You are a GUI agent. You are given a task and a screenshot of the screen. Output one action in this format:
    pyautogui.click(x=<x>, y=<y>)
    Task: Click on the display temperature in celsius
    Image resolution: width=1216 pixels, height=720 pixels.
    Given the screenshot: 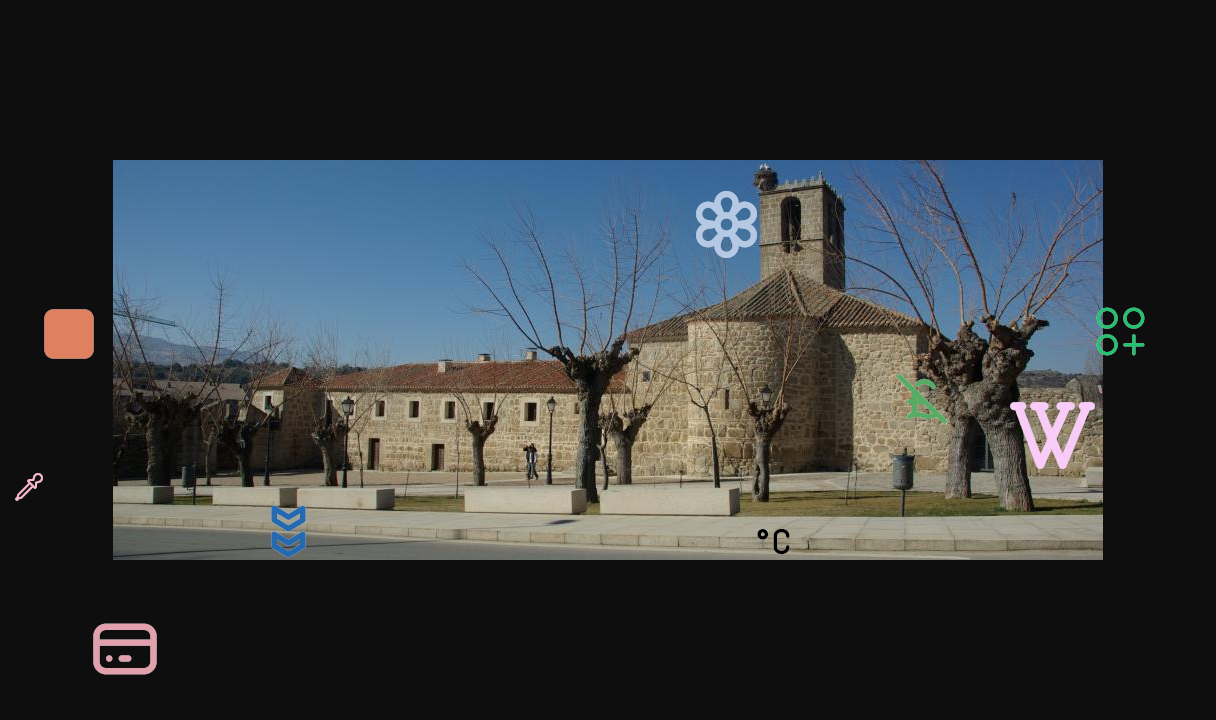 What is the action you would take?
    pyautogui.click(x=773, y=541)
    